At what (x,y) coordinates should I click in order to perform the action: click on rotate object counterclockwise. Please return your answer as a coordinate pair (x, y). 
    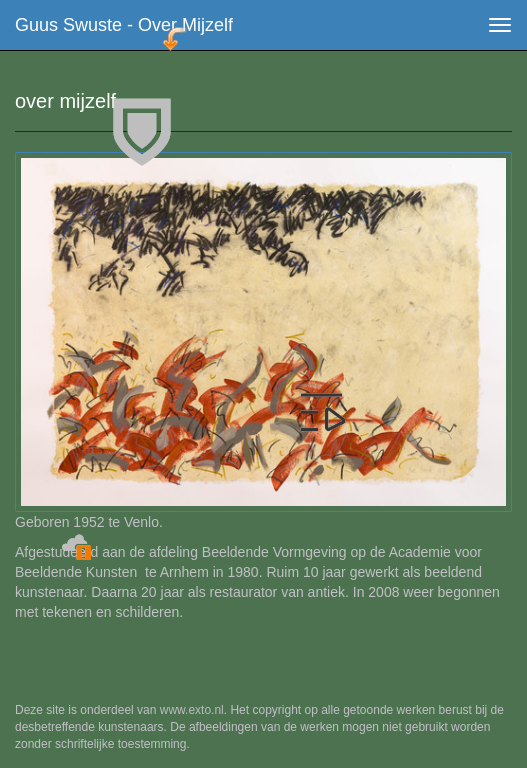
    Looking at the image, I should click on (174, 40).